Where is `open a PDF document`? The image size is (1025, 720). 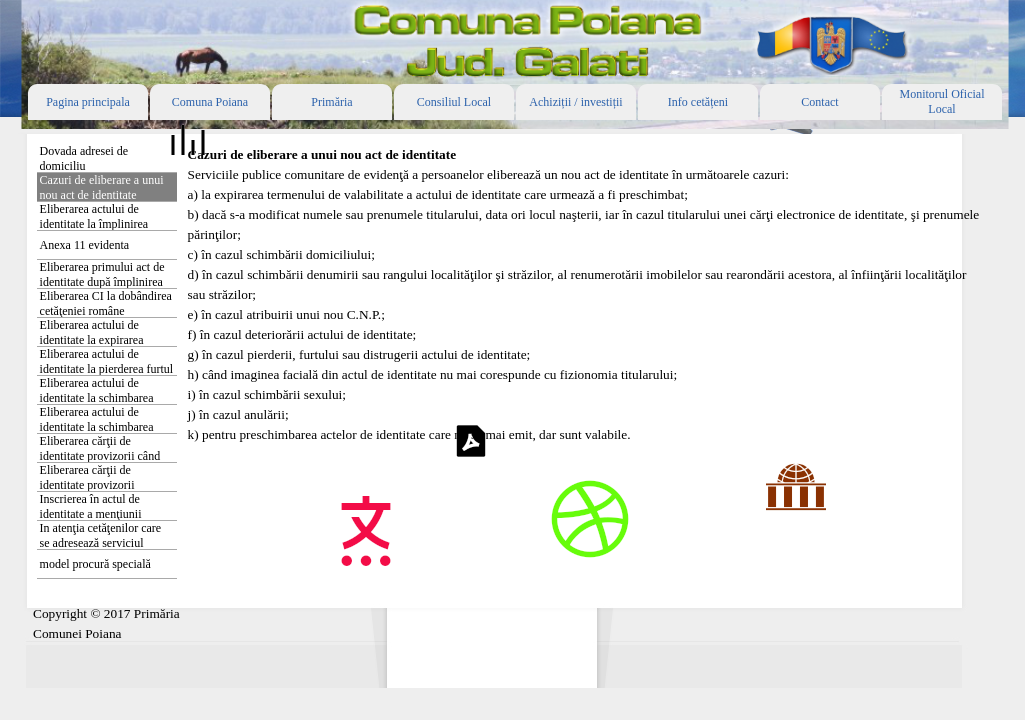 open a PDF document is located at coordinates (471, 441).